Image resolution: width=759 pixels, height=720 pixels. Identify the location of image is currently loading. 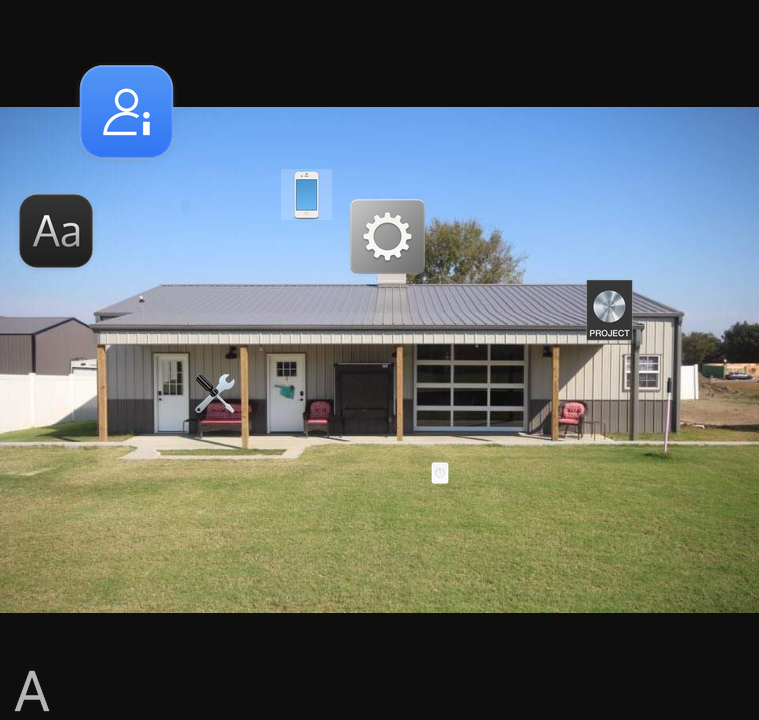
(440, 473).